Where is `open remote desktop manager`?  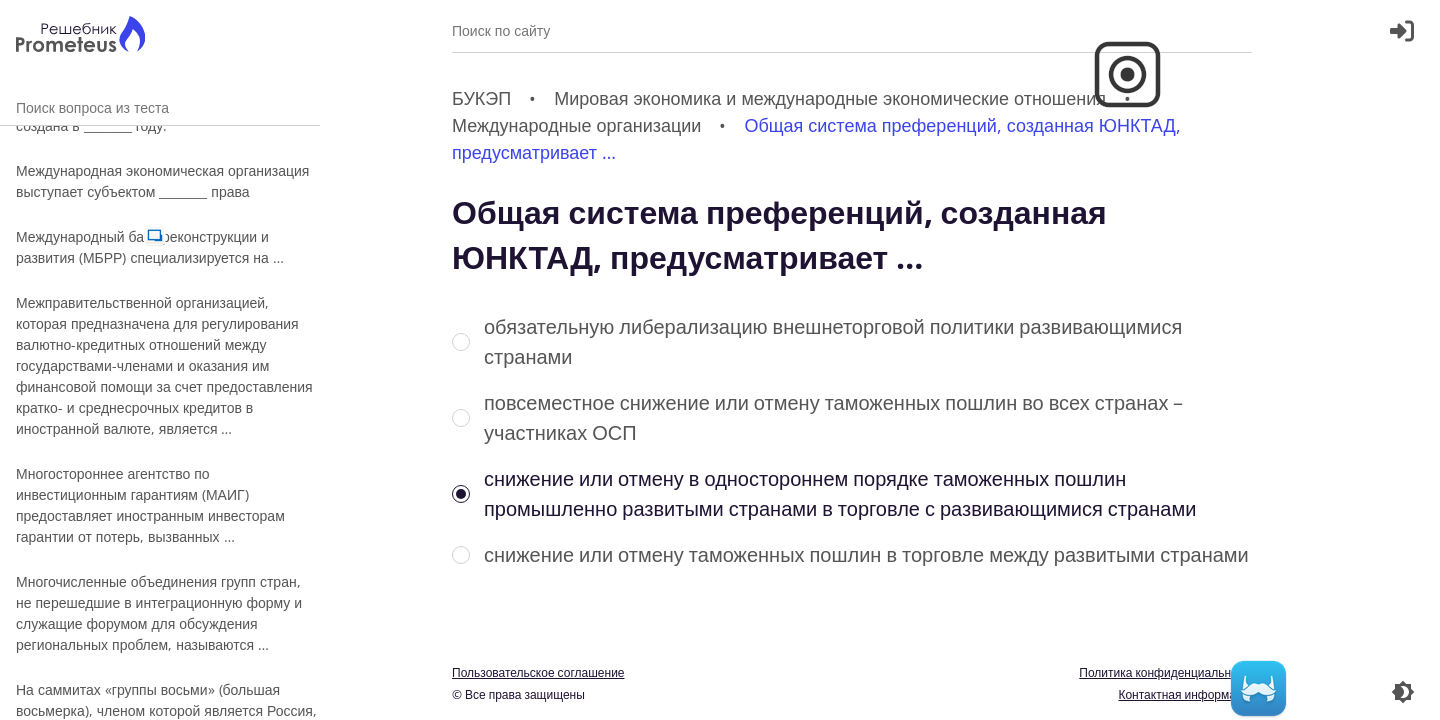
open remote desktop manager is located at coordinates (155, 235).